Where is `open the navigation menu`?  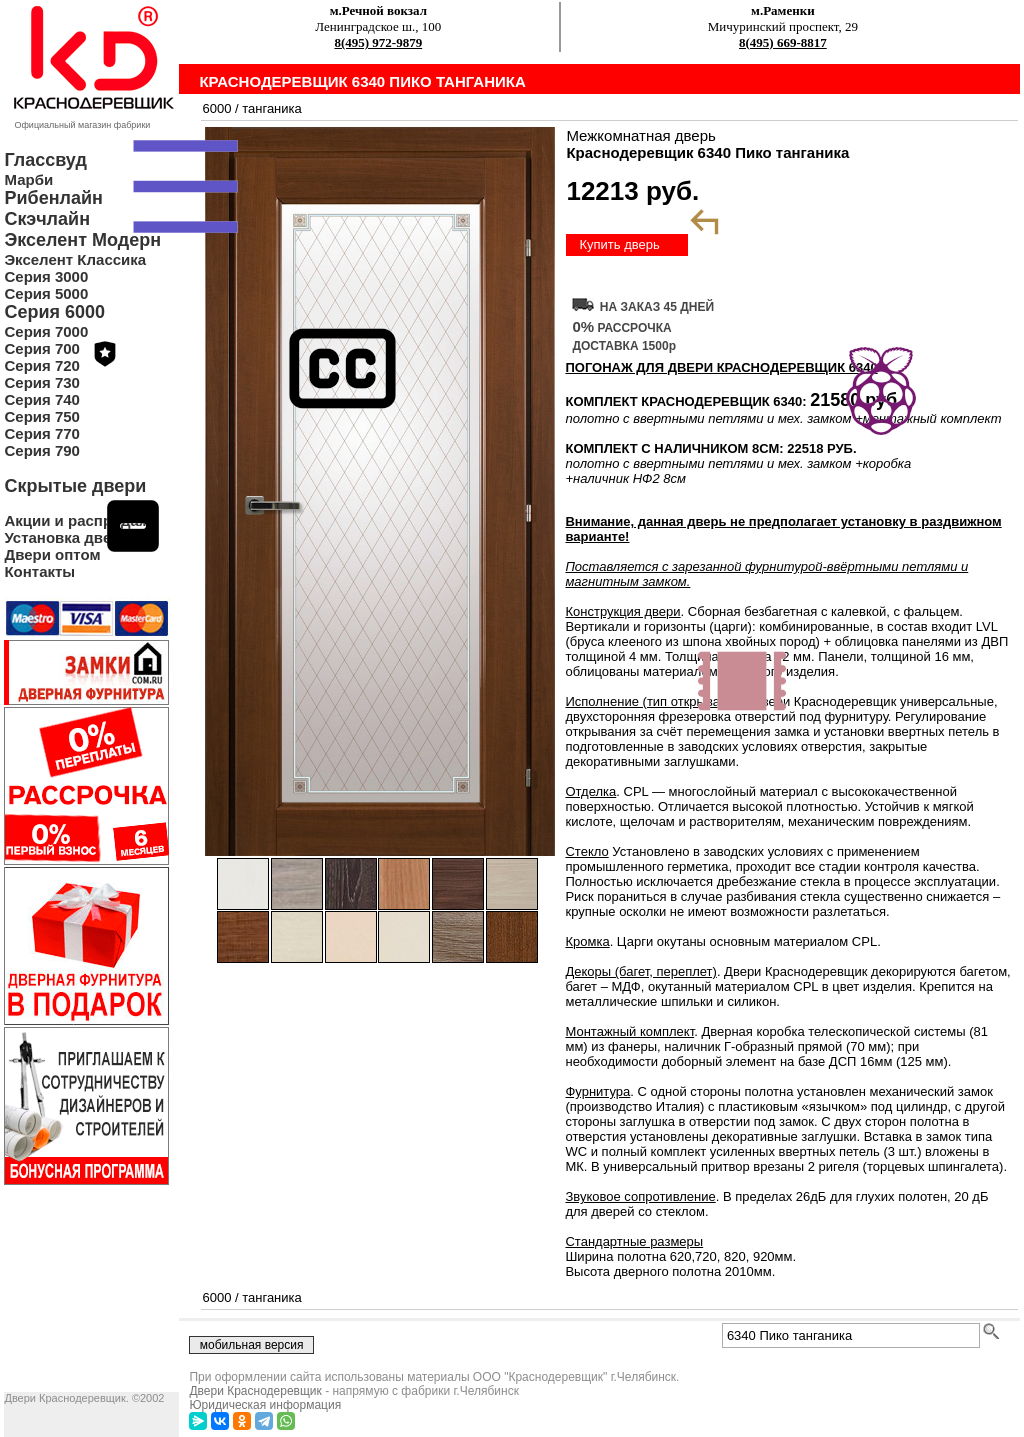 open the navigation menu is located at coordinates (185, 186).